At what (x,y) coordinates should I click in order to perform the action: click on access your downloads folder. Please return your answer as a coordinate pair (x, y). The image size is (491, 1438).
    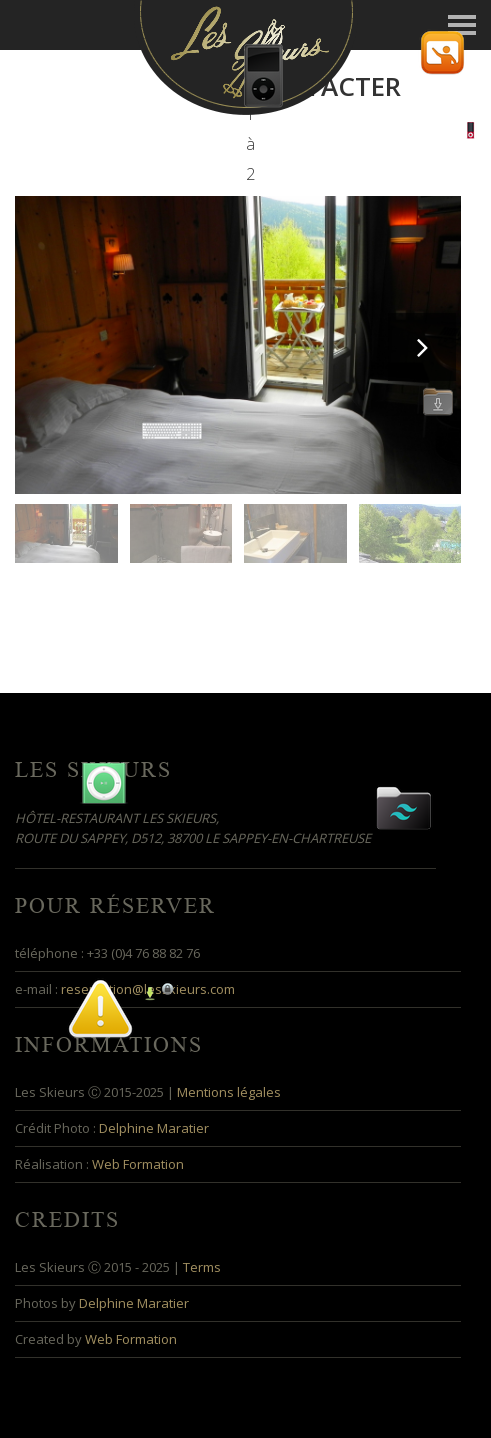
    Looking at the image, I should click on (438, 401).